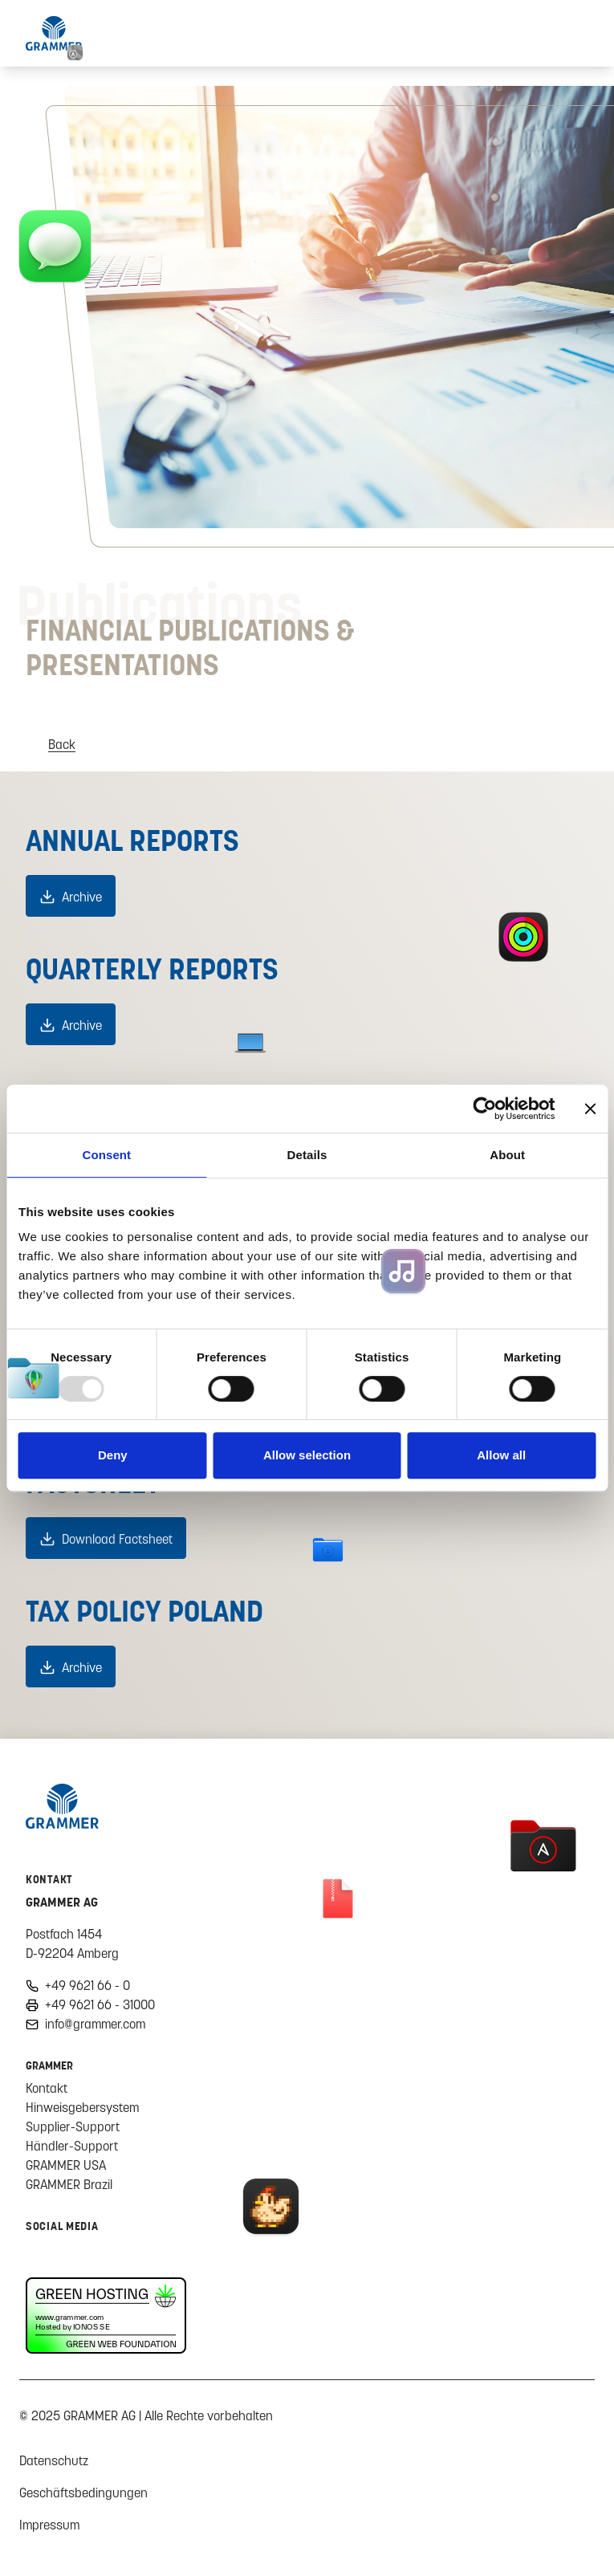 The image size is (614, 2576). Describe the element at coordinates (403, 1271) in the screenshot. I see `open mousai music recognition app` at that location.